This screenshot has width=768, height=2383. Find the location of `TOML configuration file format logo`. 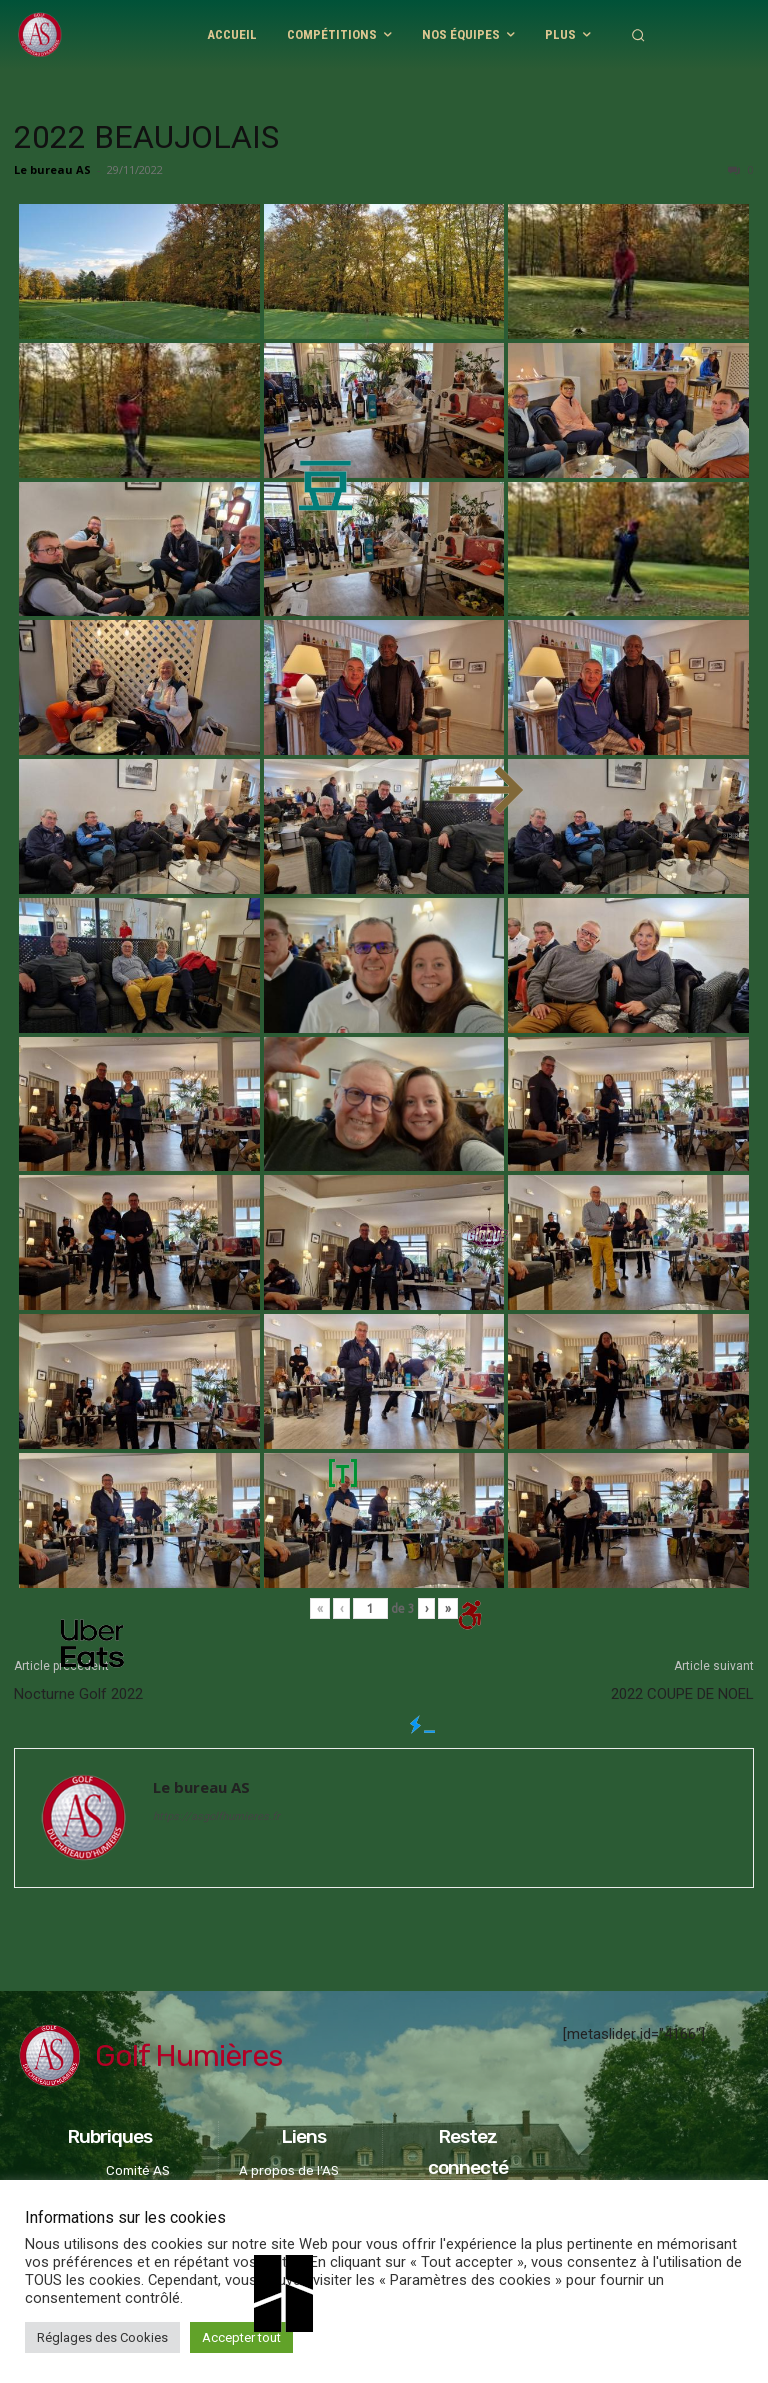

TOML configuration file format logo is located at coordinates (343, 1473).